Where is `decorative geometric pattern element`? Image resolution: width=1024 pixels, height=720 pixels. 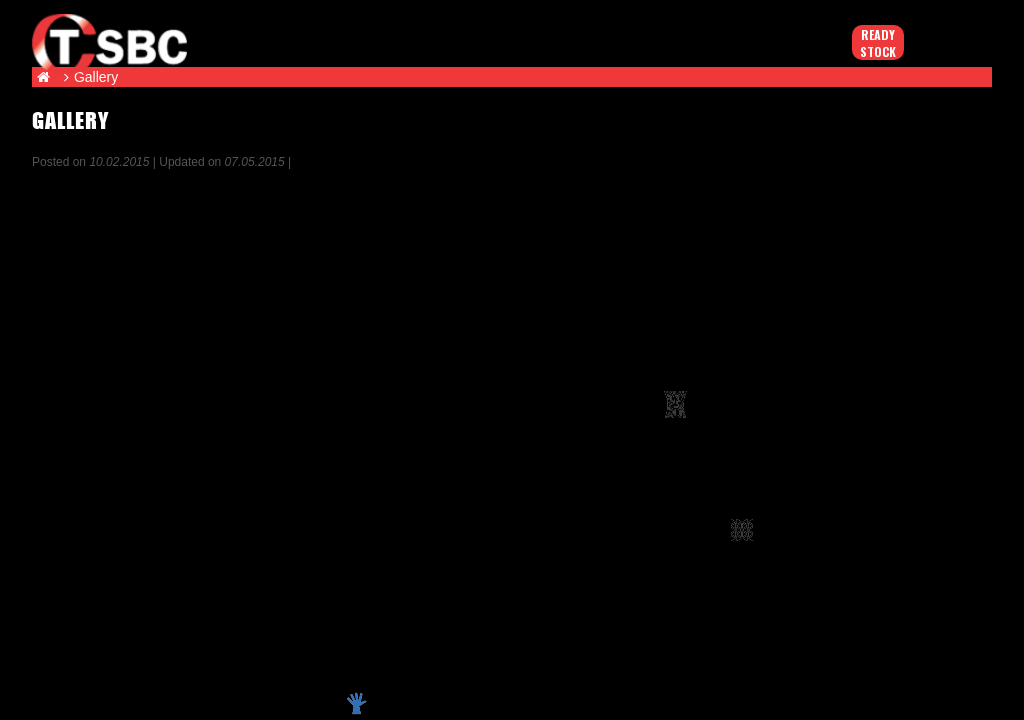
decorative geometric pattern element is located at coordinates (742, 530).